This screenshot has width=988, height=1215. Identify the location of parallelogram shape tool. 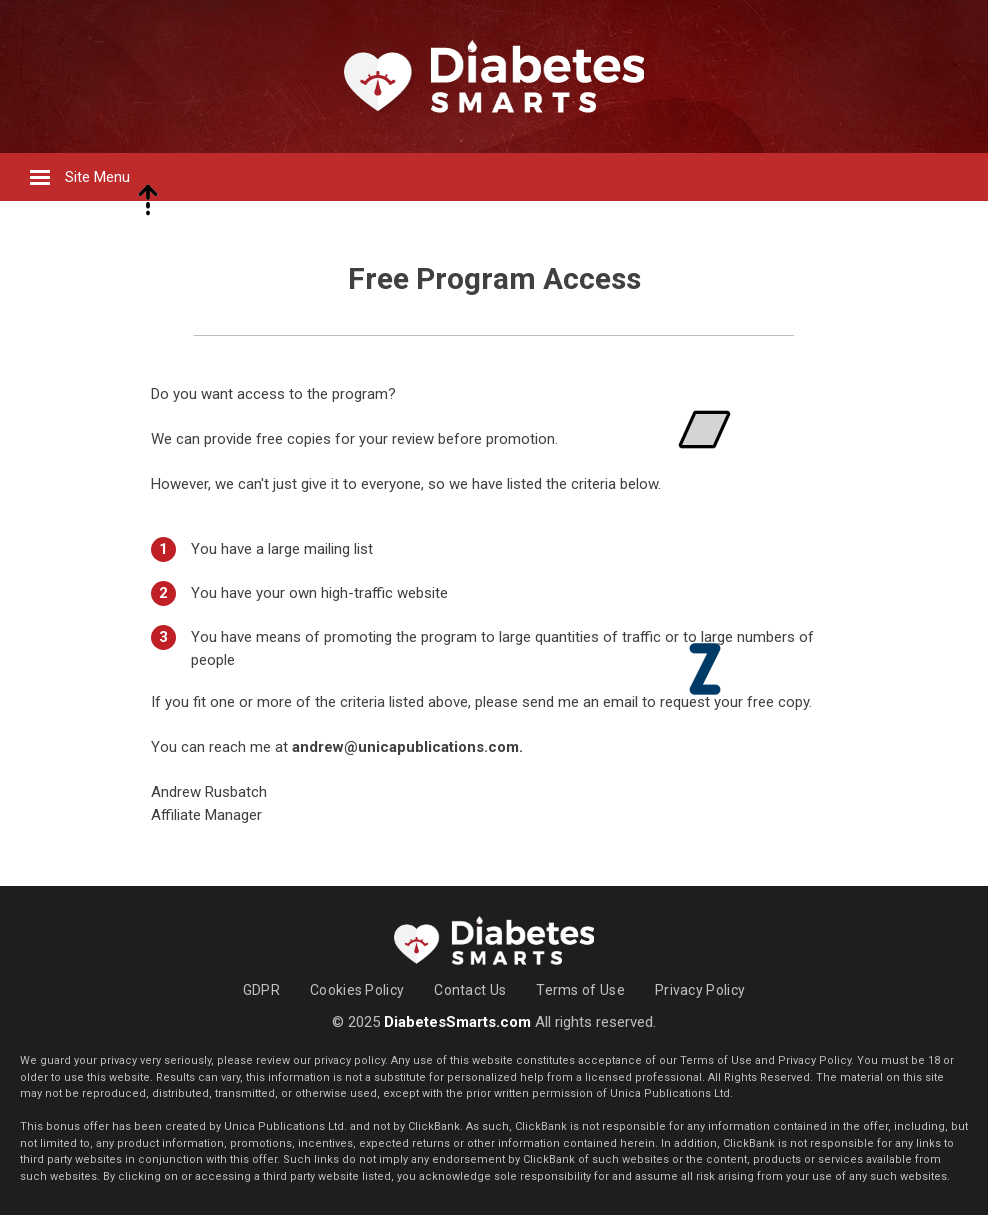
(704, 429).